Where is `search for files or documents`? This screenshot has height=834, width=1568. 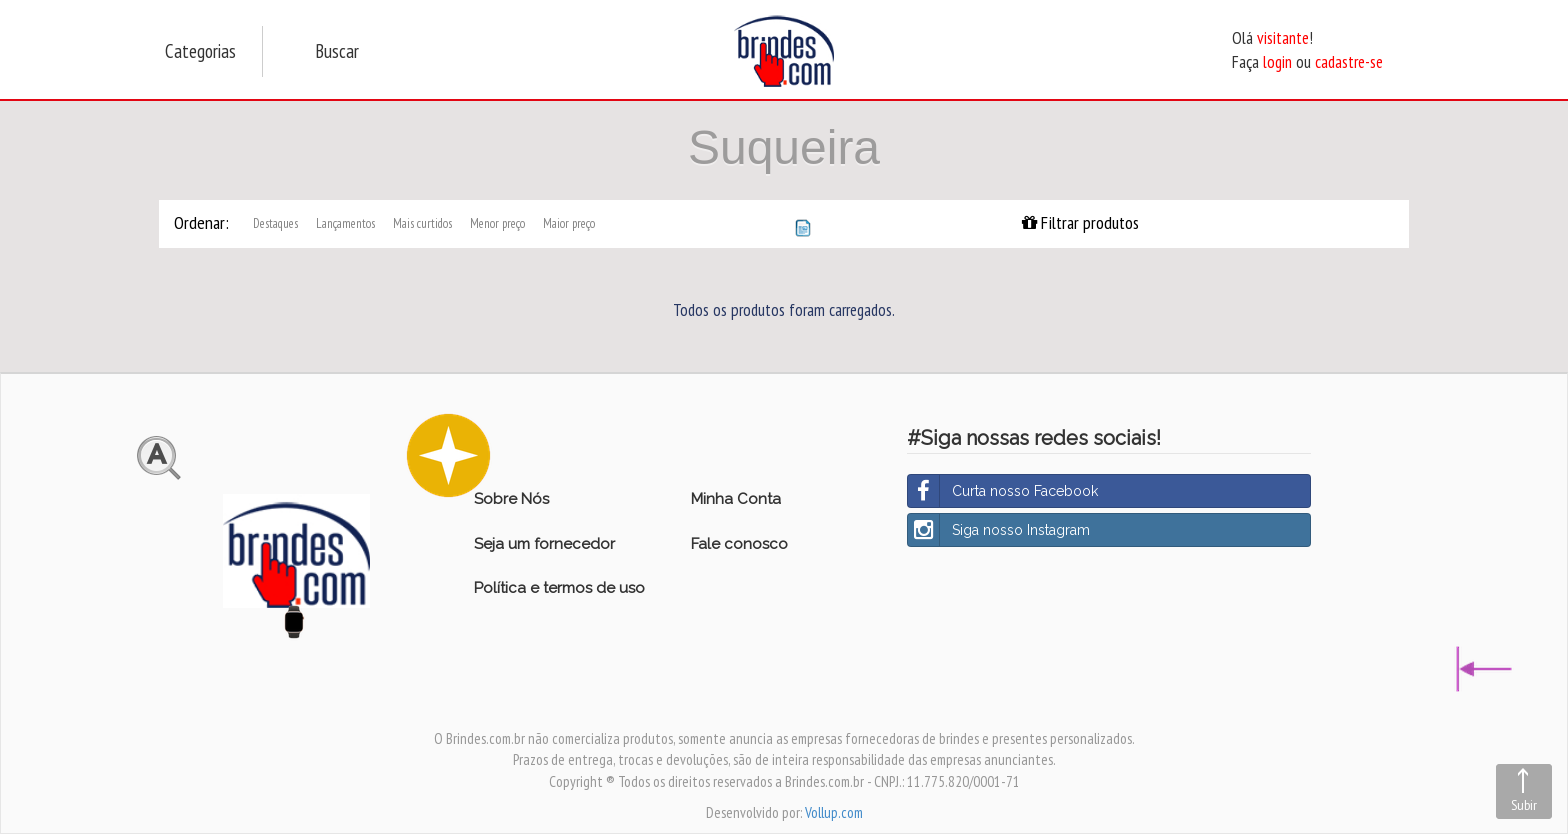
search for files or documents is located at coordinates (159, 458).